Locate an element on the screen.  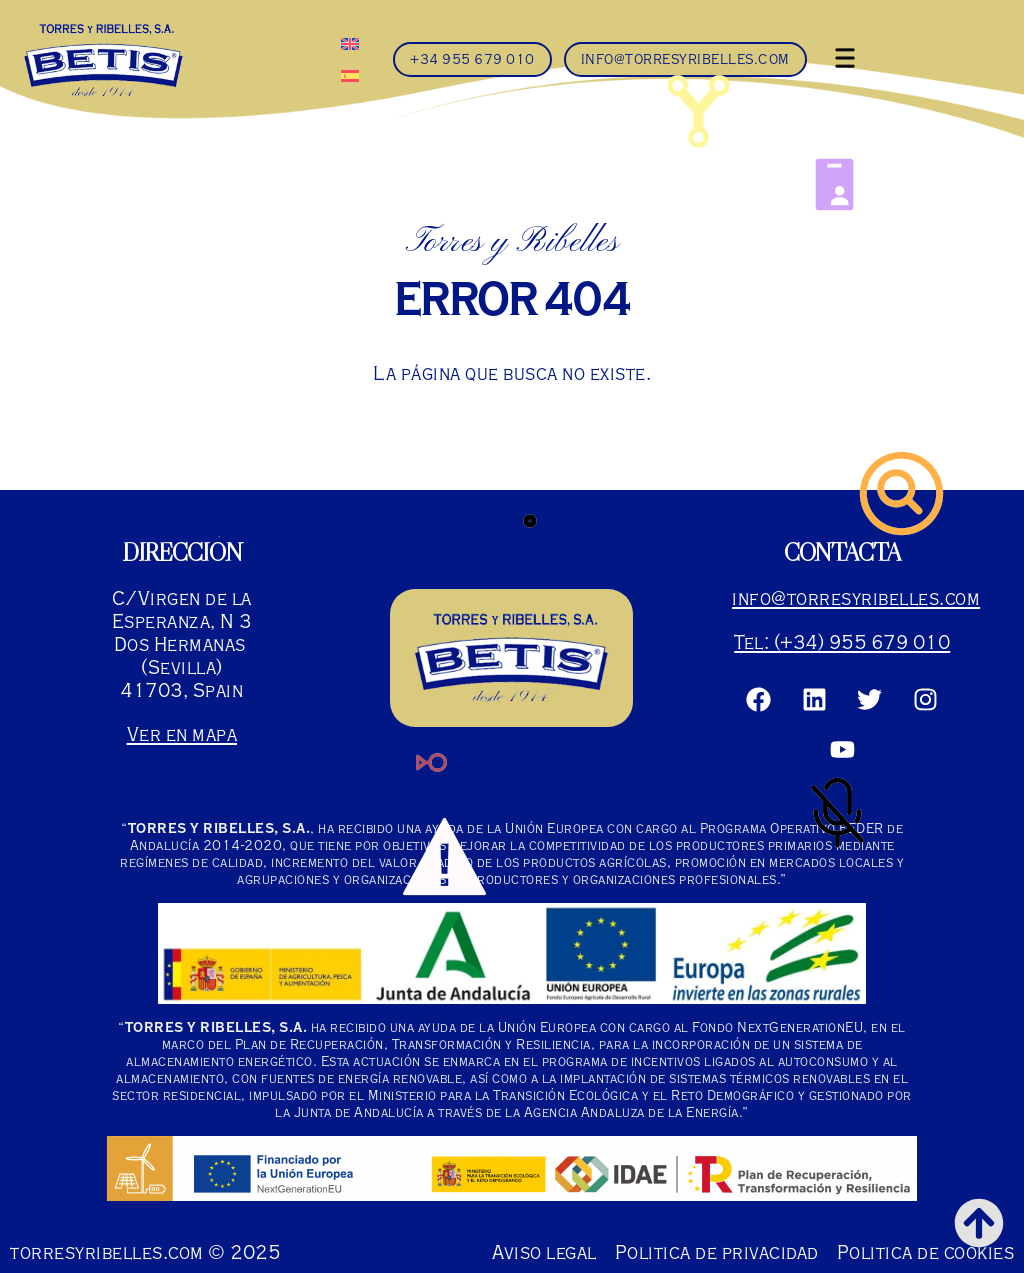
view your profile or identification details is located at coordinates (834, 184).